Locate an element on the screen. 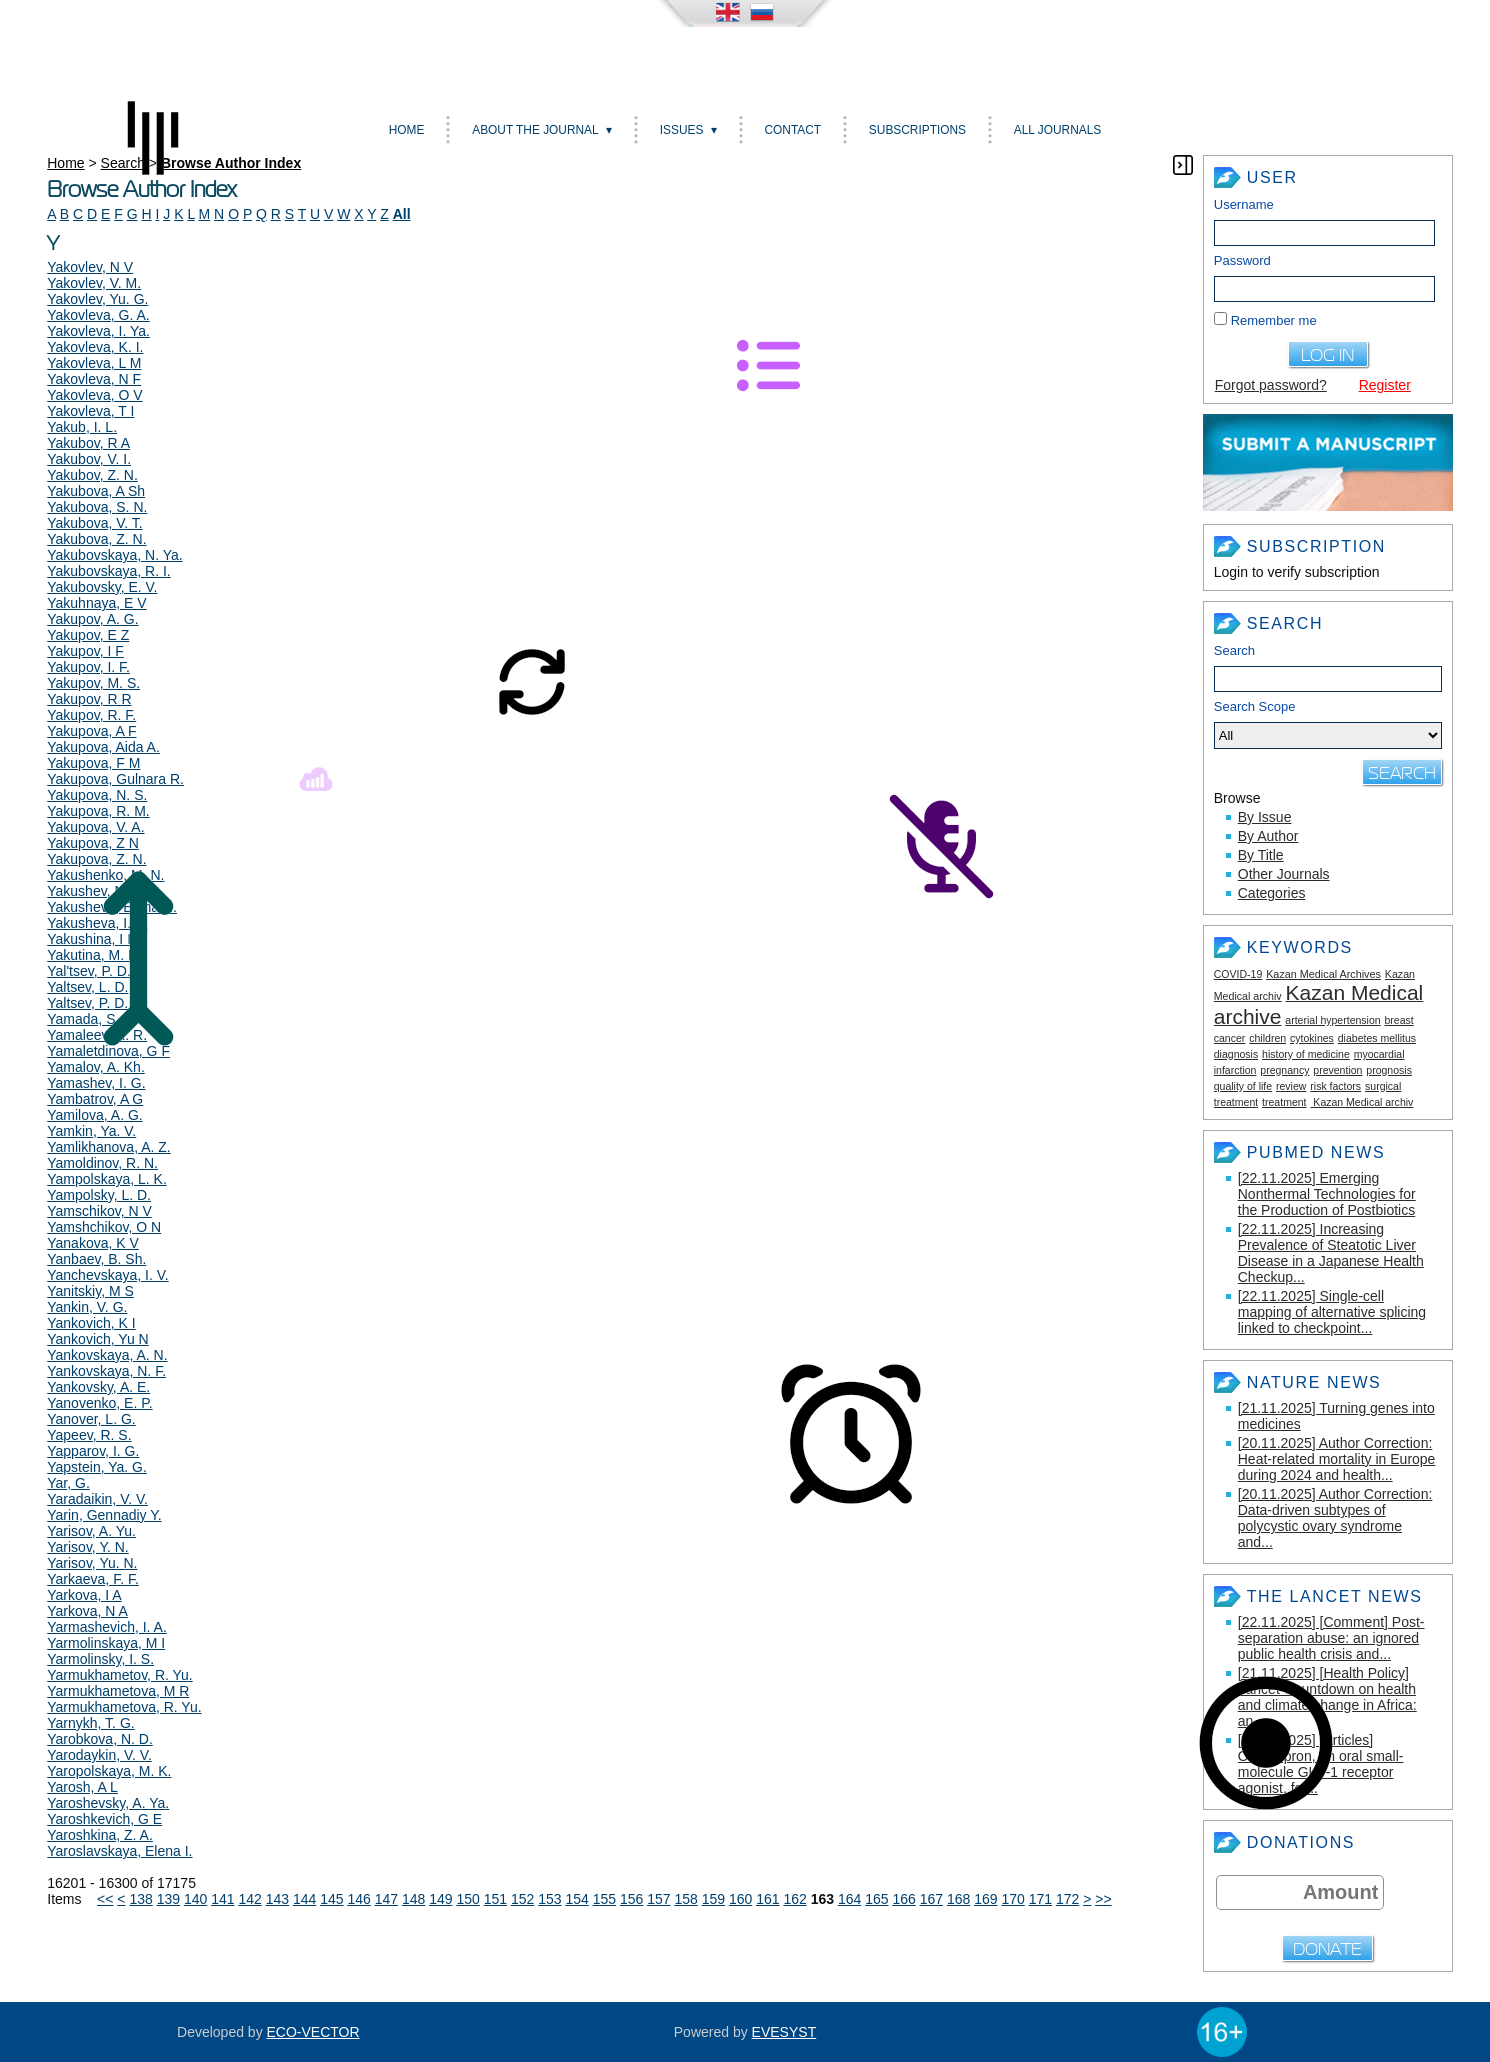 The image size is (1490, 2062). refresh the current page or content is located at coordinates (532, 682).